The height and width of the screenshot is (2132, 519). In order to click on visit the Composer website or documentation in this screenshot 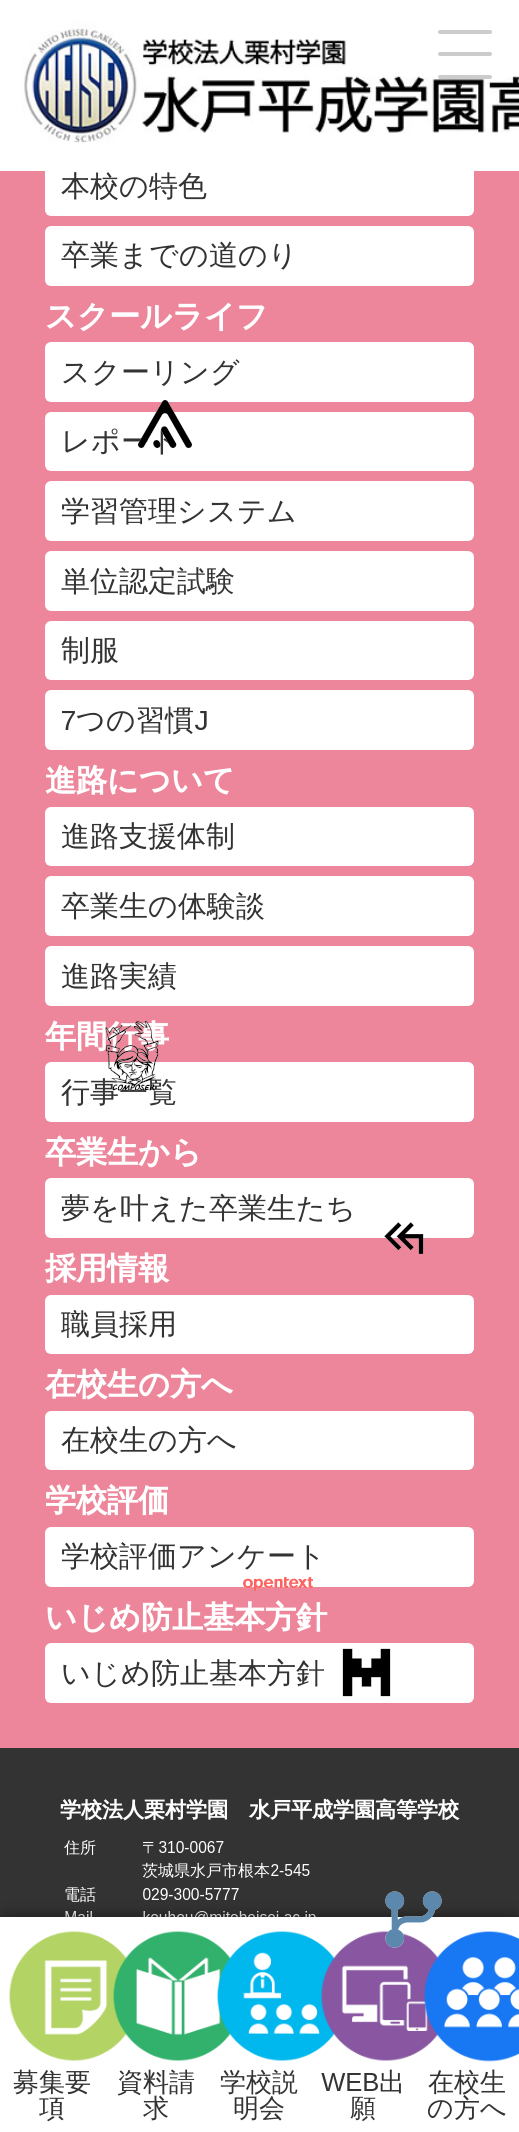, I will do `click(132, 1056)`.